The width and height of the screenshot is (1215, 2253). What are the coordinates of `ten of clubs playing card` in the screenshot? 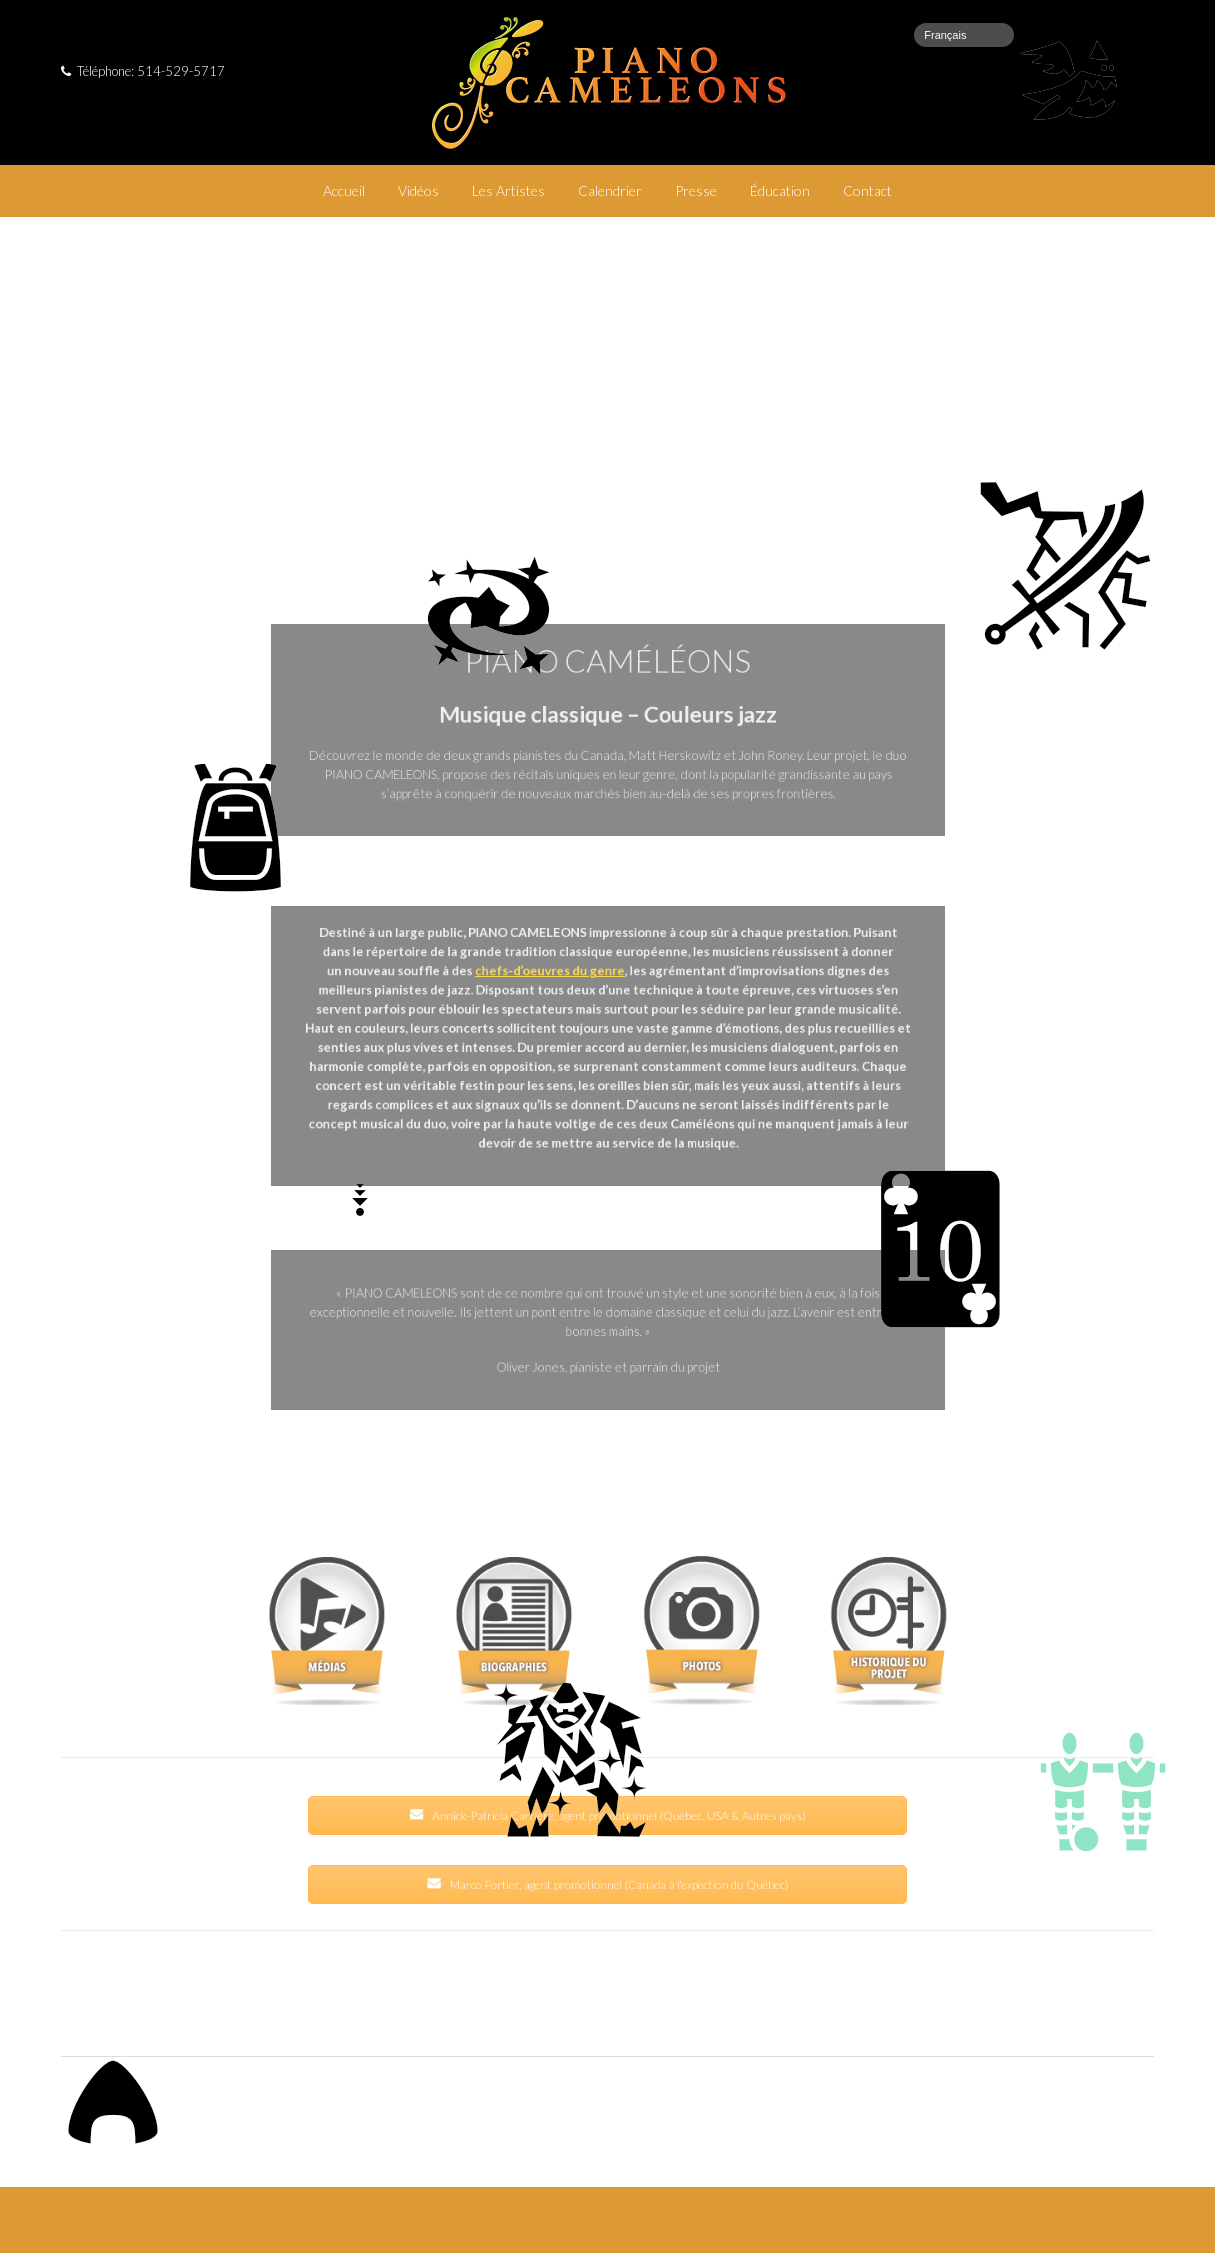 It's located at (940, 1249).